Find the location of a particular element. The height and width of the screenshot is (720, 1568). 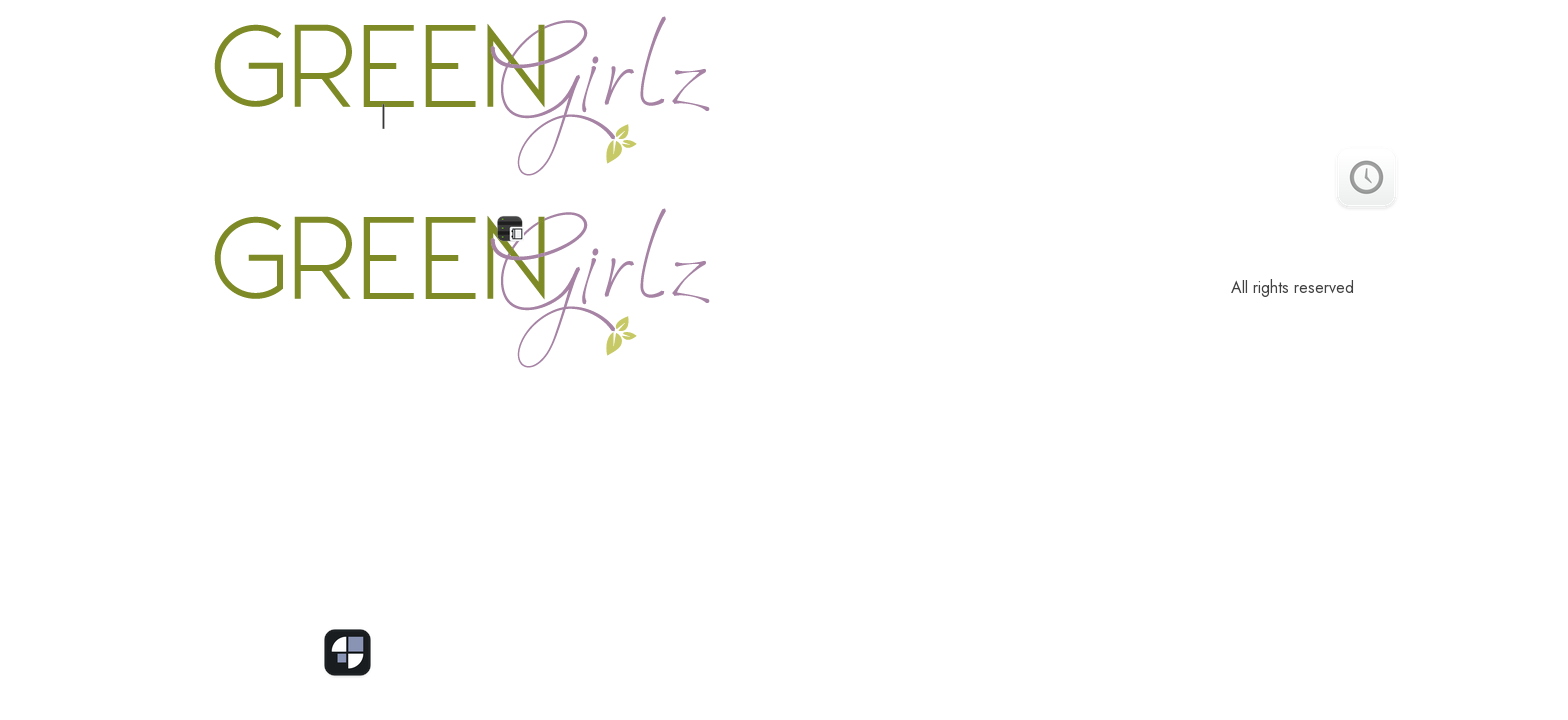

open shapez game app is located at coordinates (347, 652).